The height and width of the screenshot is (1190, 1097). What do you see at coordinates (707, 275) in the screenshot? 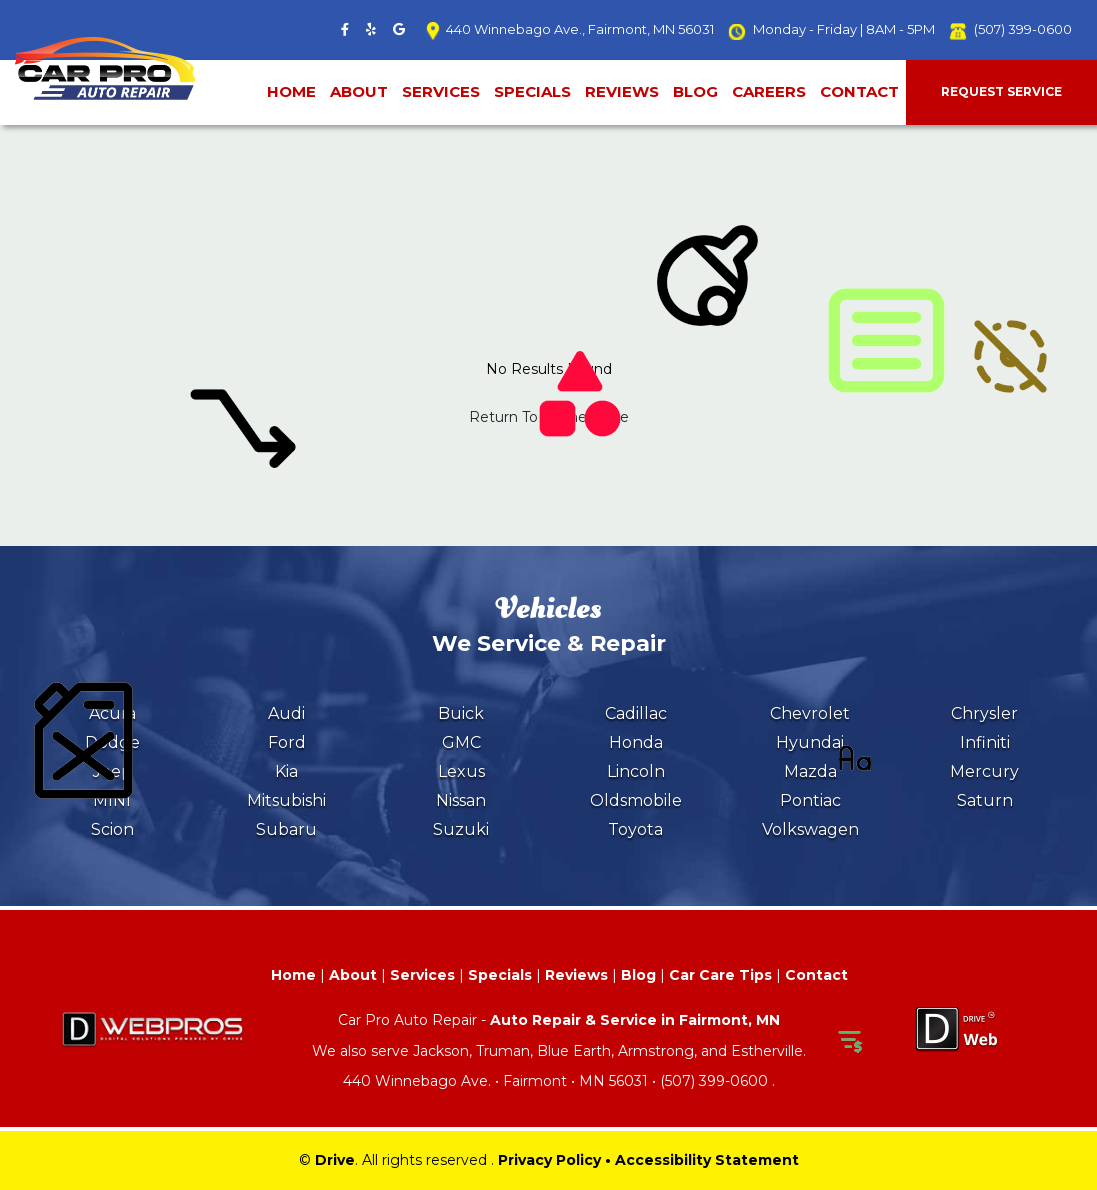
I see `access table tennis or ping pong game` at bounding box center [707, 275].